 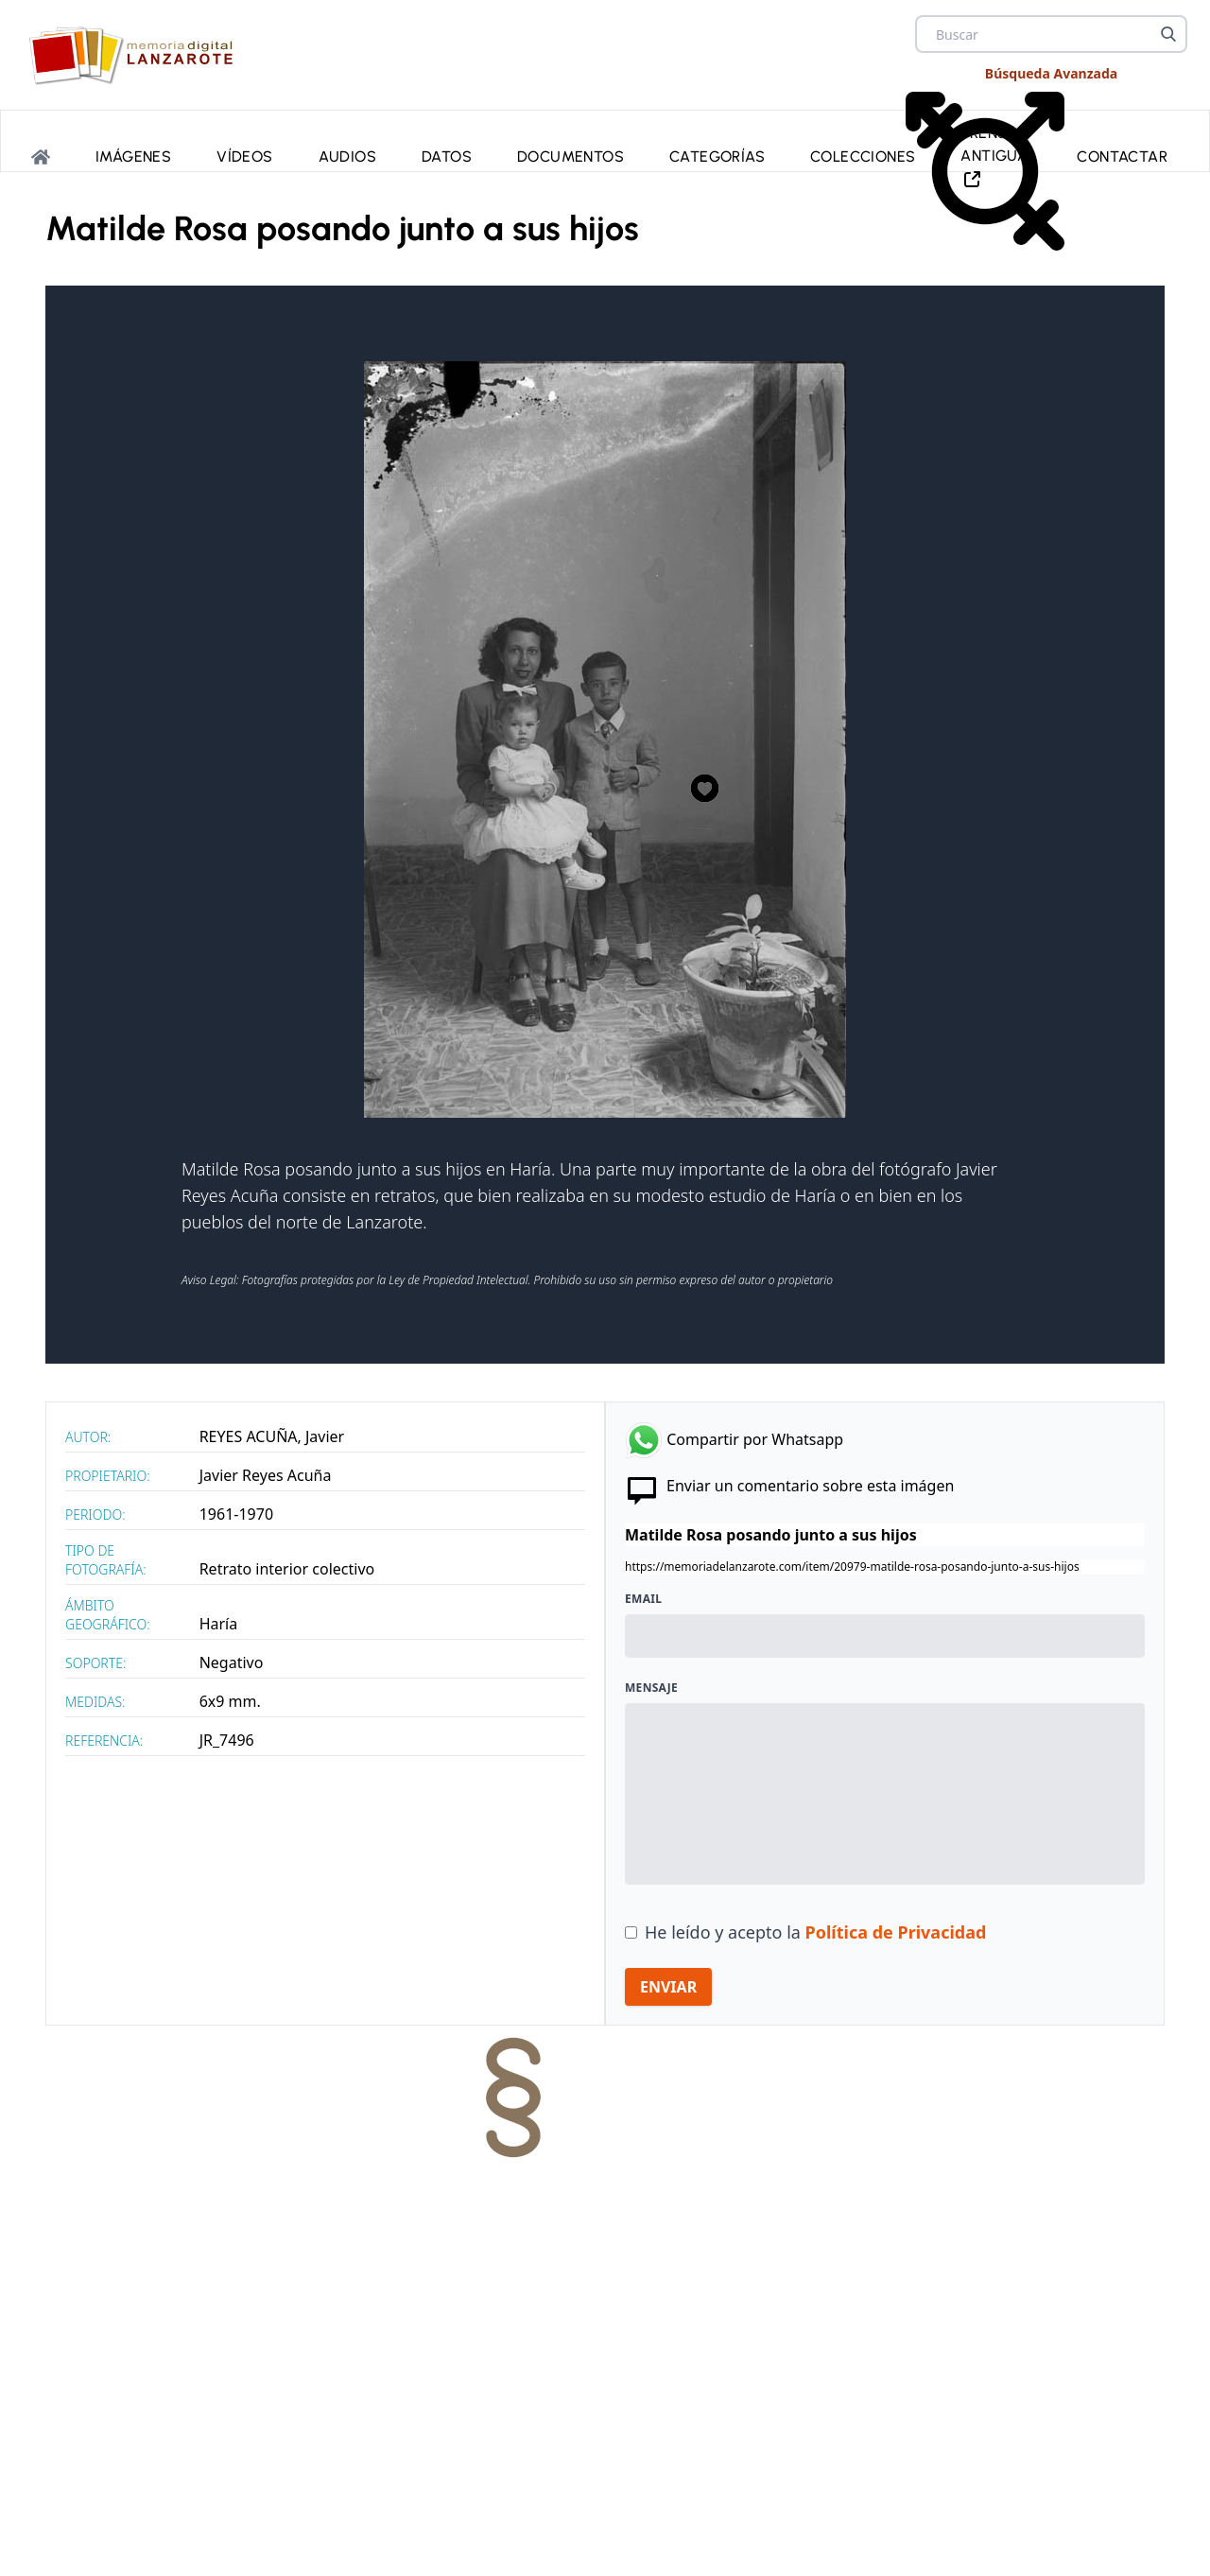 What do you see at coordinates (513, 2097) in the screenshot?
I see `indicates a section break or divider in a document` at bounding box center [513, 2097].